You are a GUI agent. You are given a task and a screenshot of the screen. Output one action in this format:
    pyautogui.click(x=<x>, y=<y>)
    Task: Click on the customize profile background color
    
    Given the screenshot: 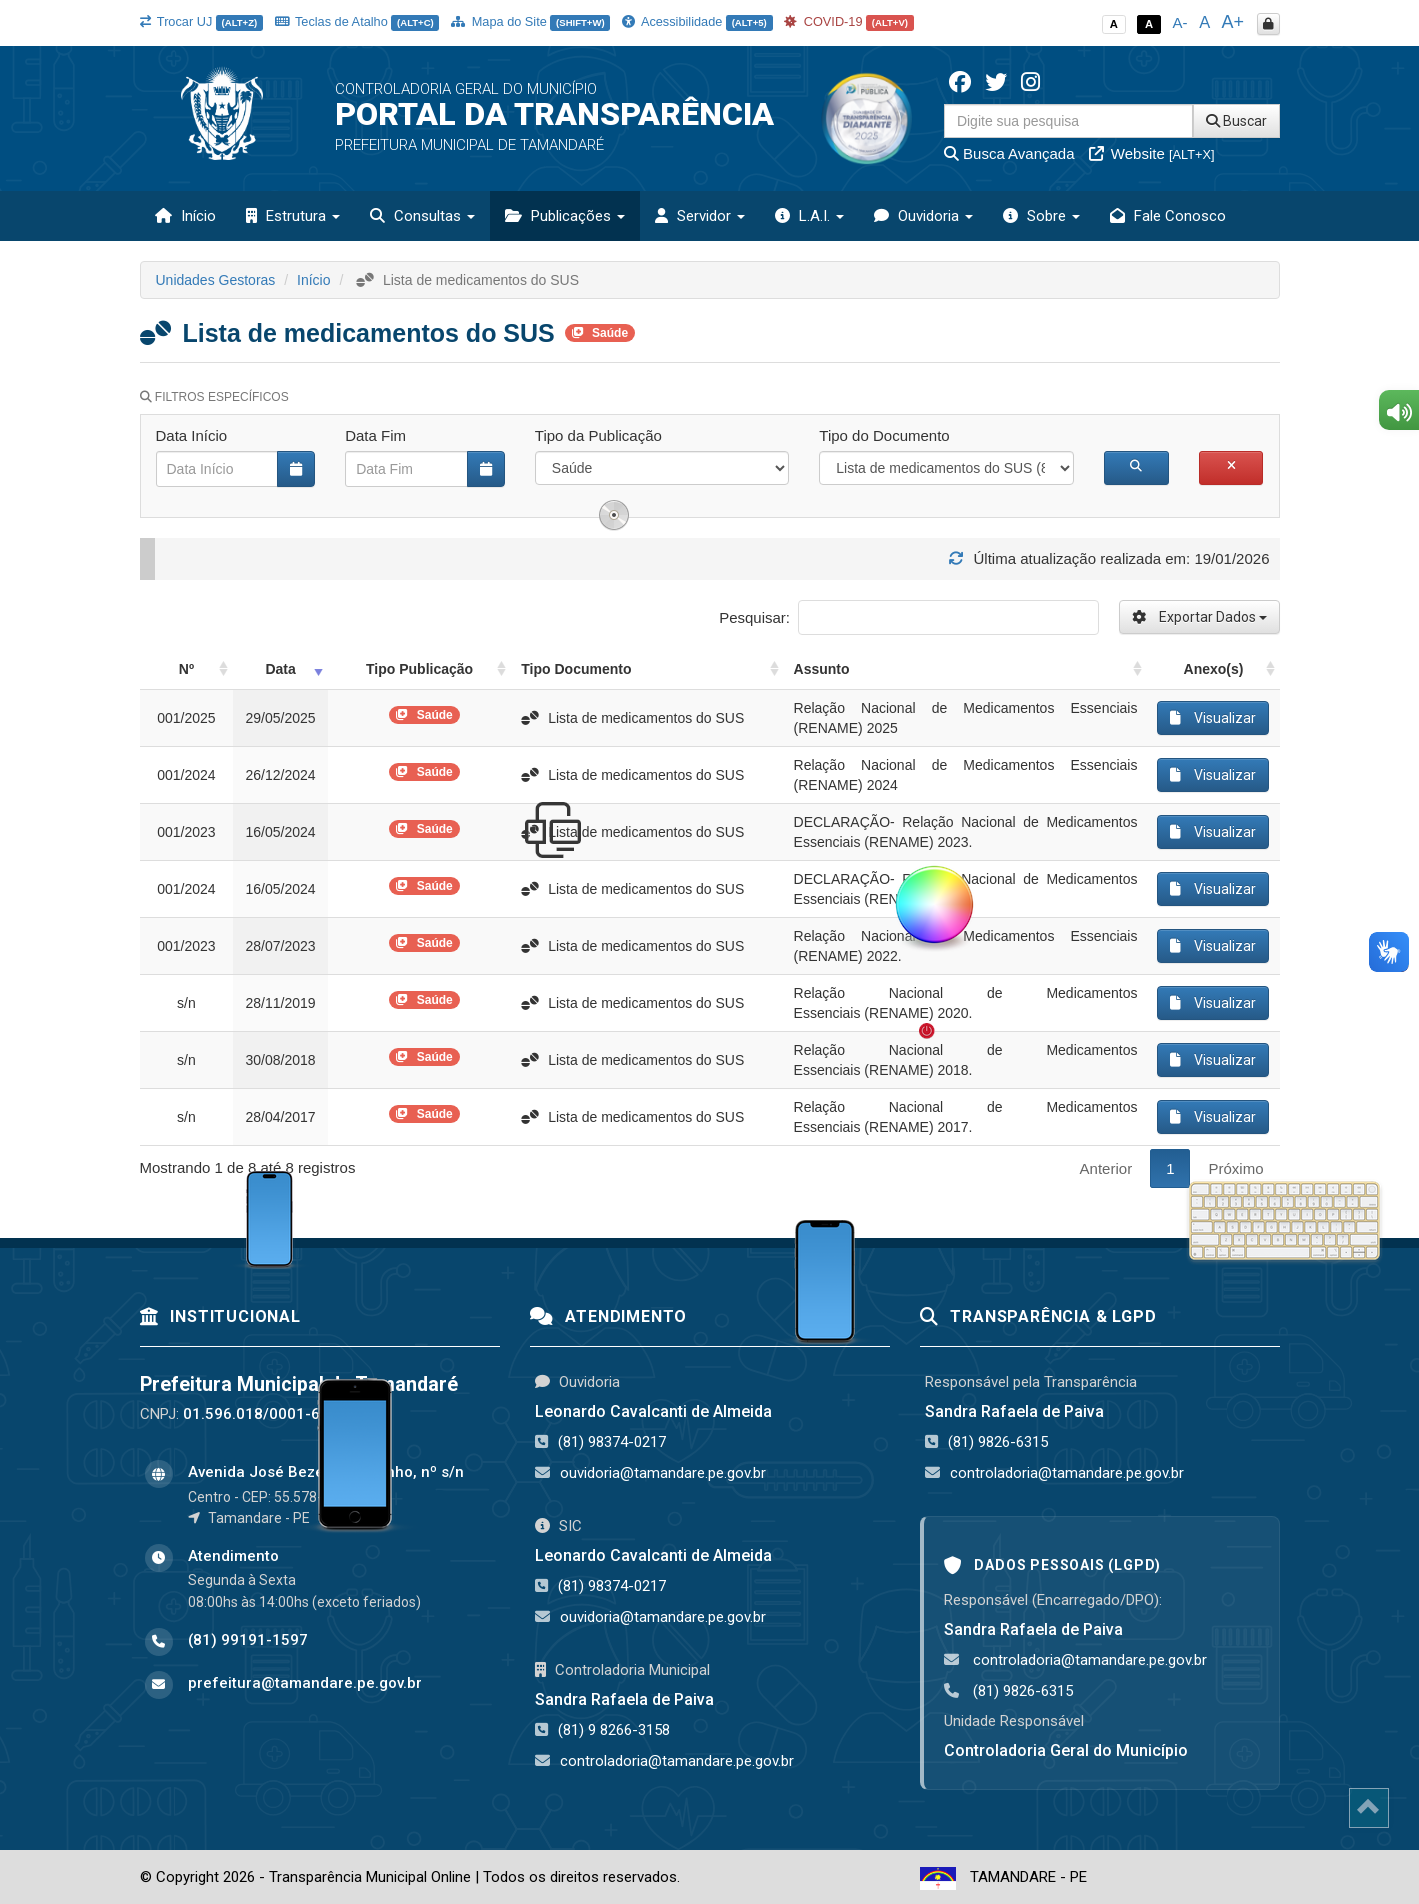 What is the action you would take?
    pyautogui.click(x=934, y=904)
    